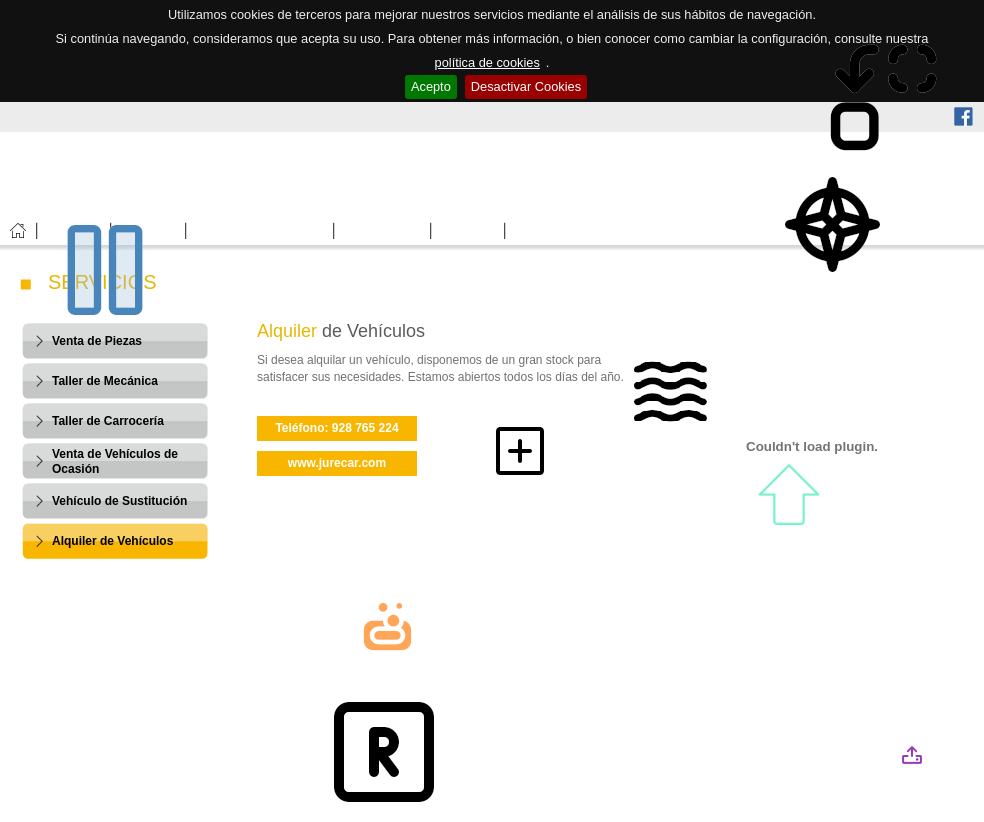 Image resolution: width=984 pixels, height=822 pixels. I want to click on add a new item, so click(520, 451).